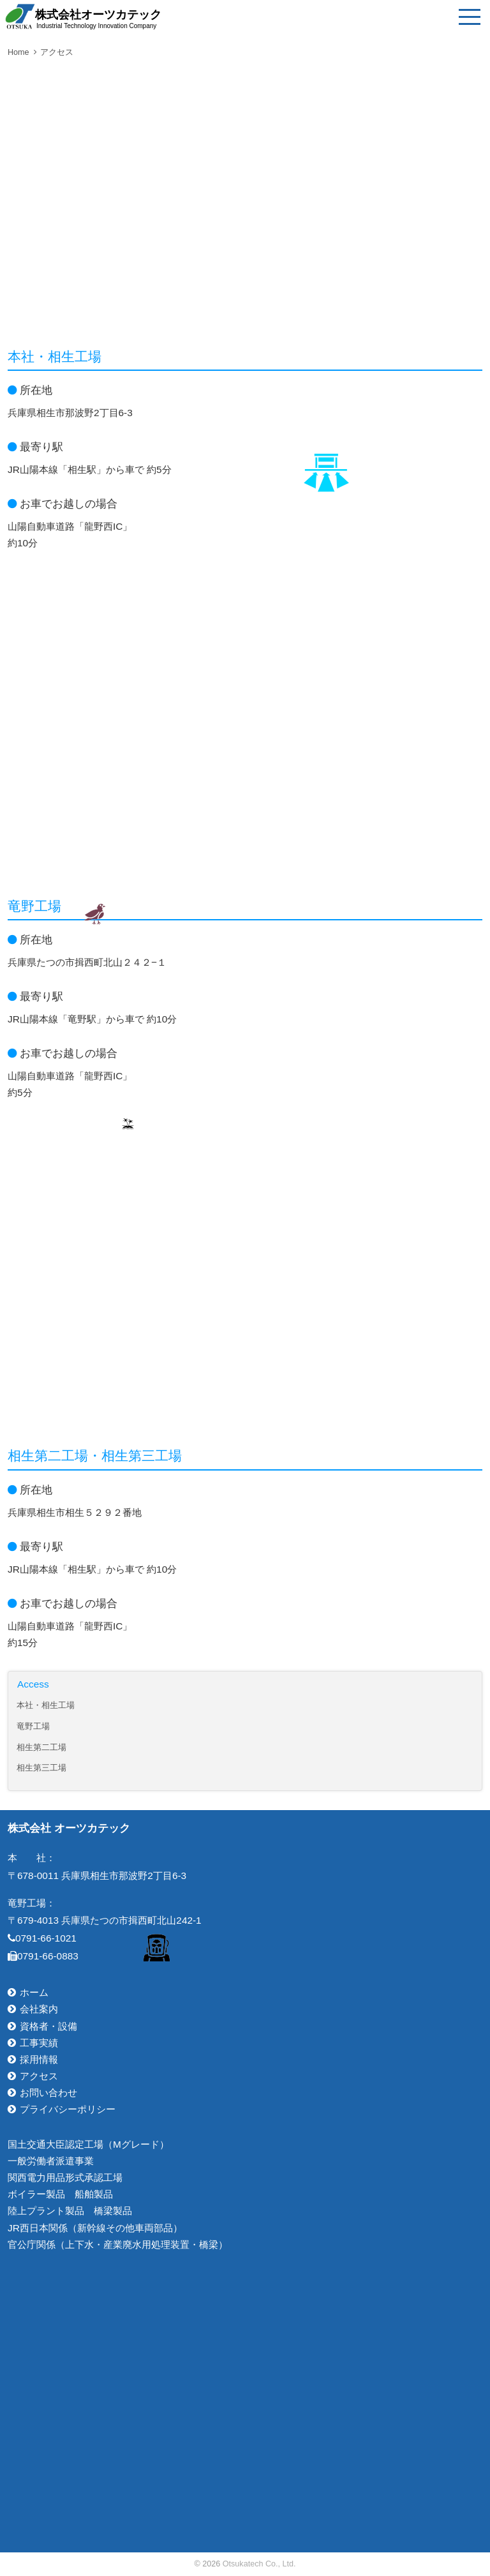  Describe the element at coordinates (326, 470) in the screenshot. I see `launch an assault on enemy fortification` at that location.